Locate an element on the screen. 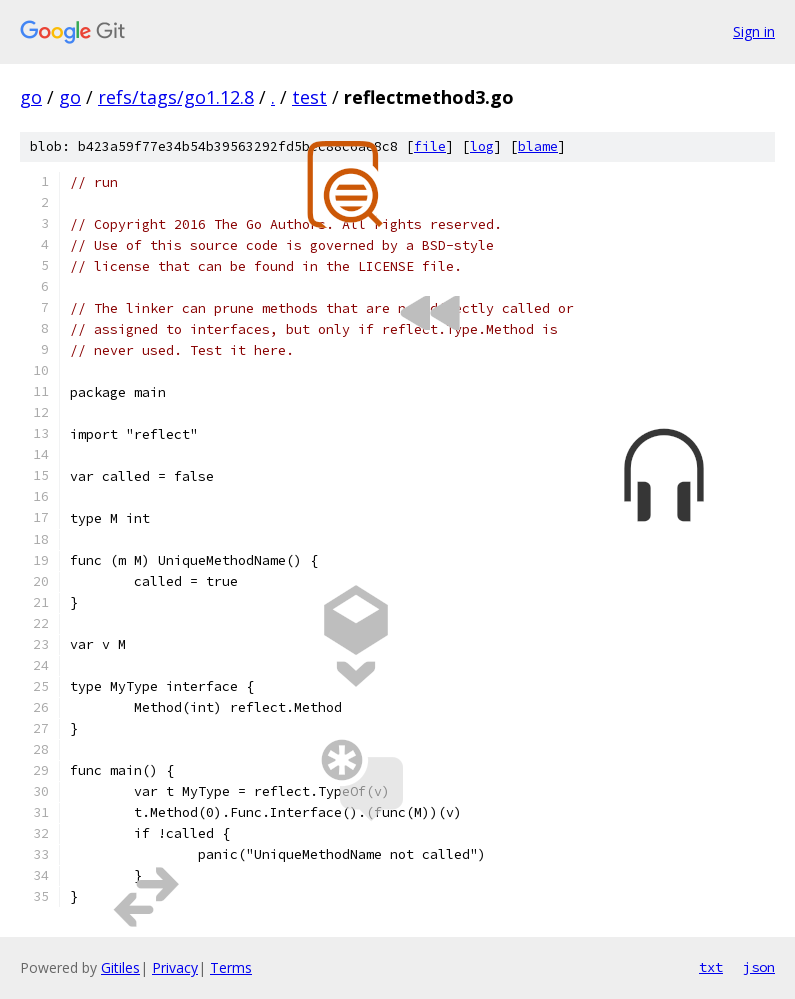 Image resolution: width=795 pixels, height=999 pixels. configure notification settings is located at coordinates (362, 780).